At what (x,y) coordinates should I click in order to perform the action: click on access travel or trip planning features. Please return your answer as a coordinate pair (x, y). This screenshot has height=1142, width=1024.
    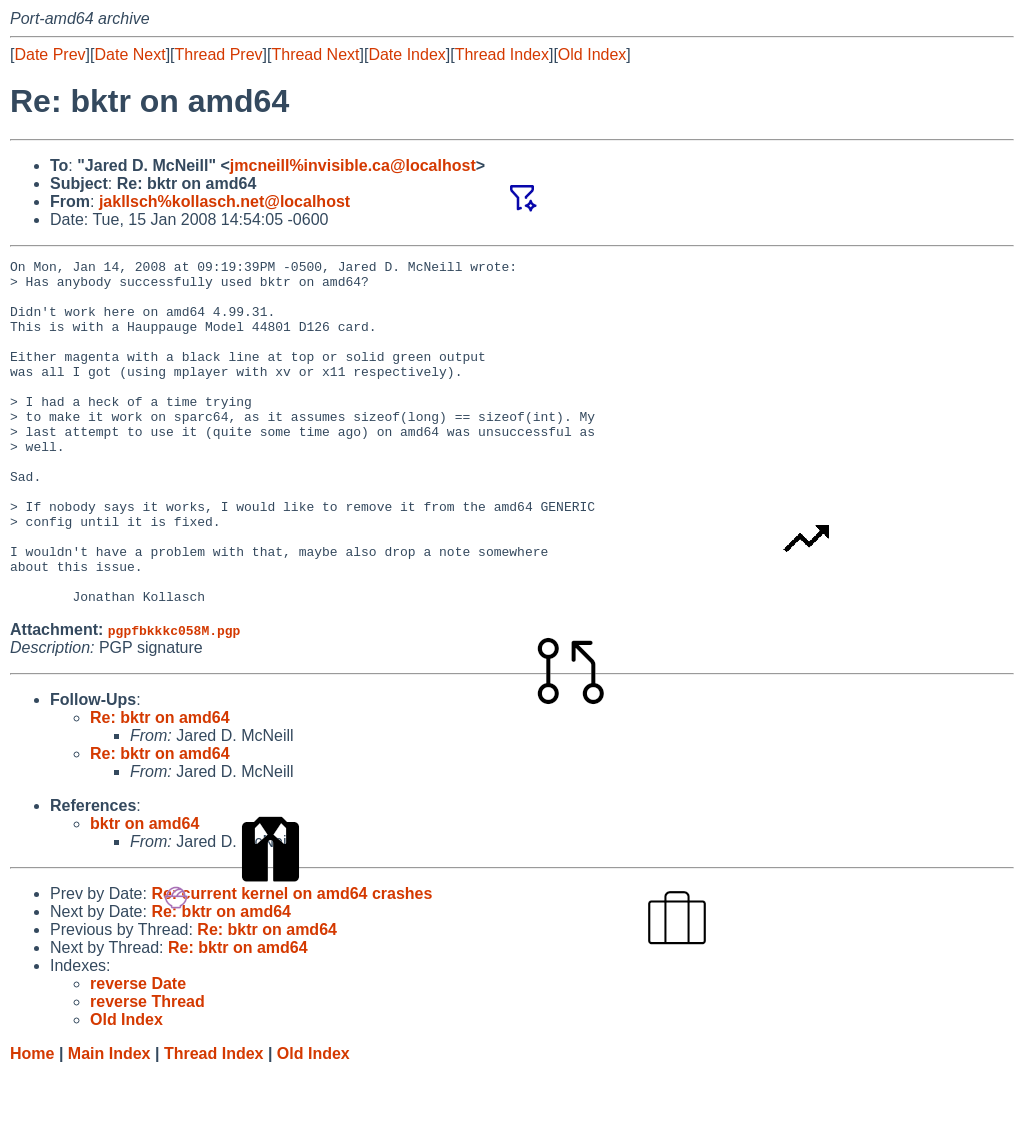
    Looking at the image, I should click on (677, 920).